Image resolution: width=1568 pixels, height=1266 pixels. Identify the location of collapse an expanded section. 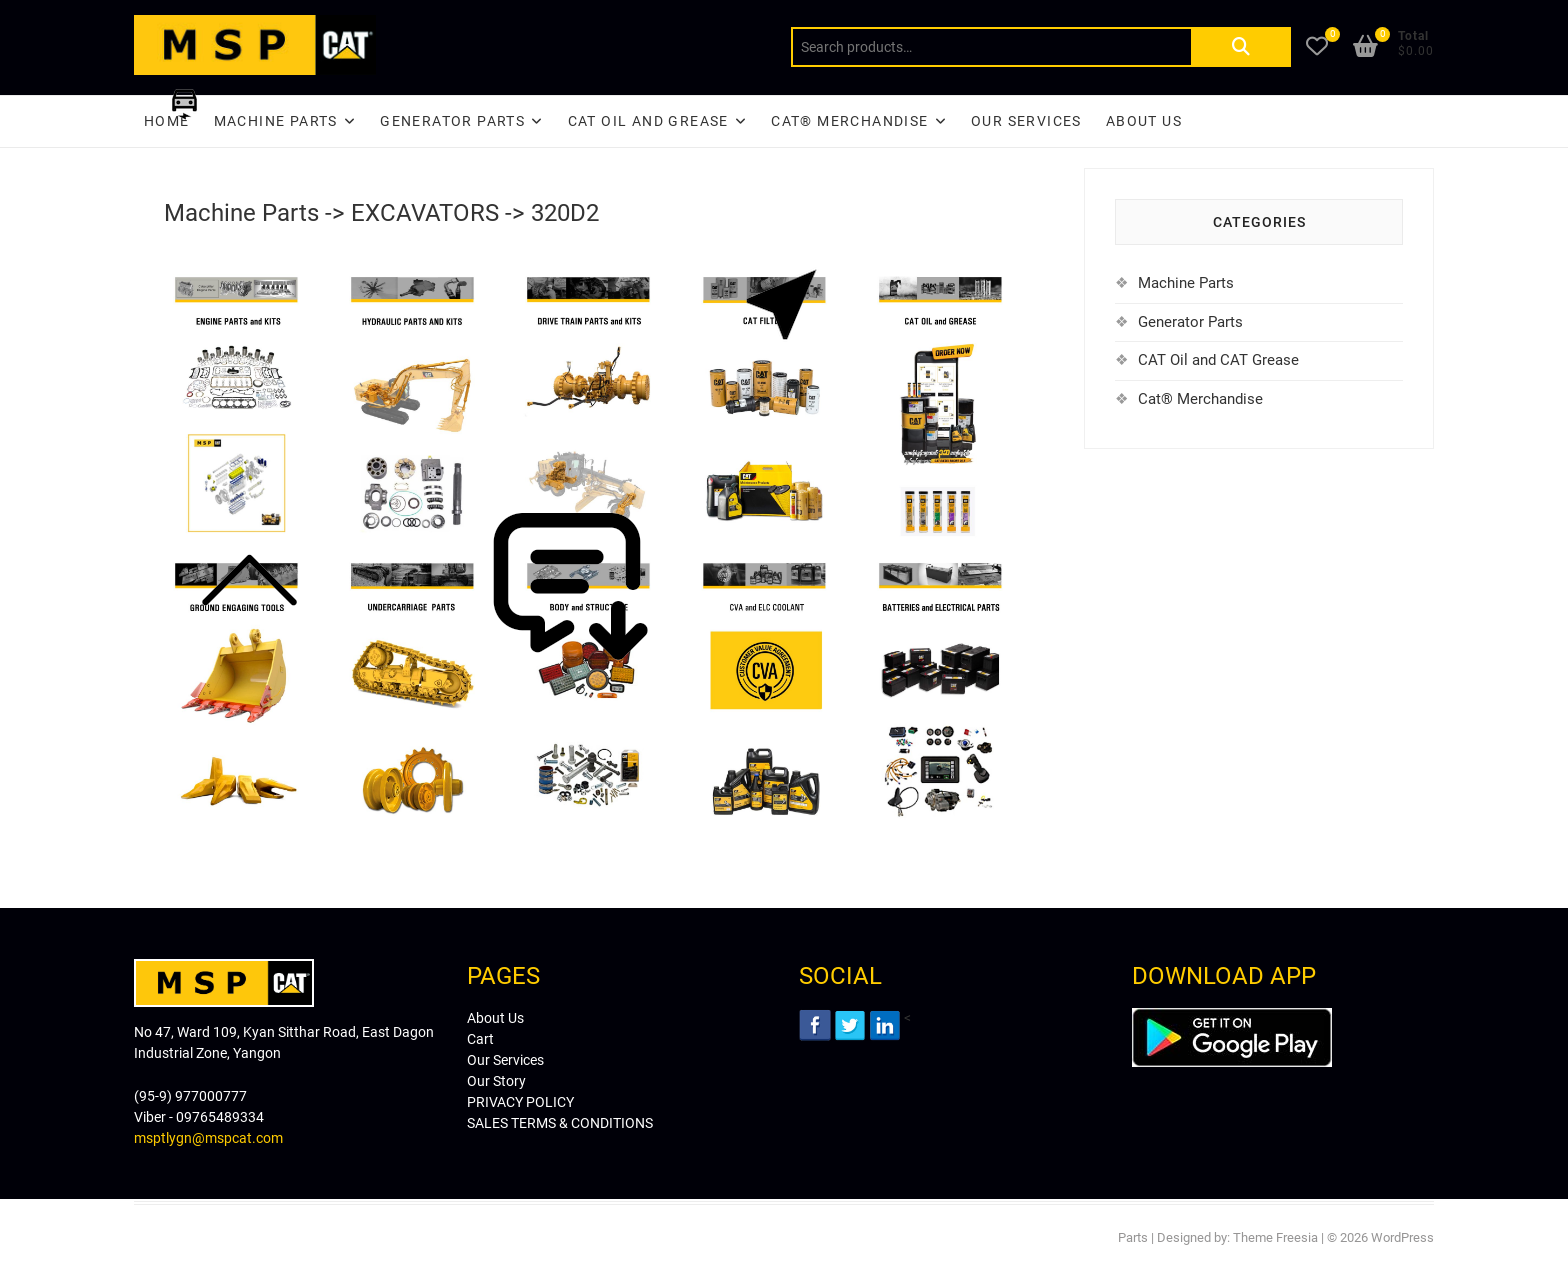
(249, 584).